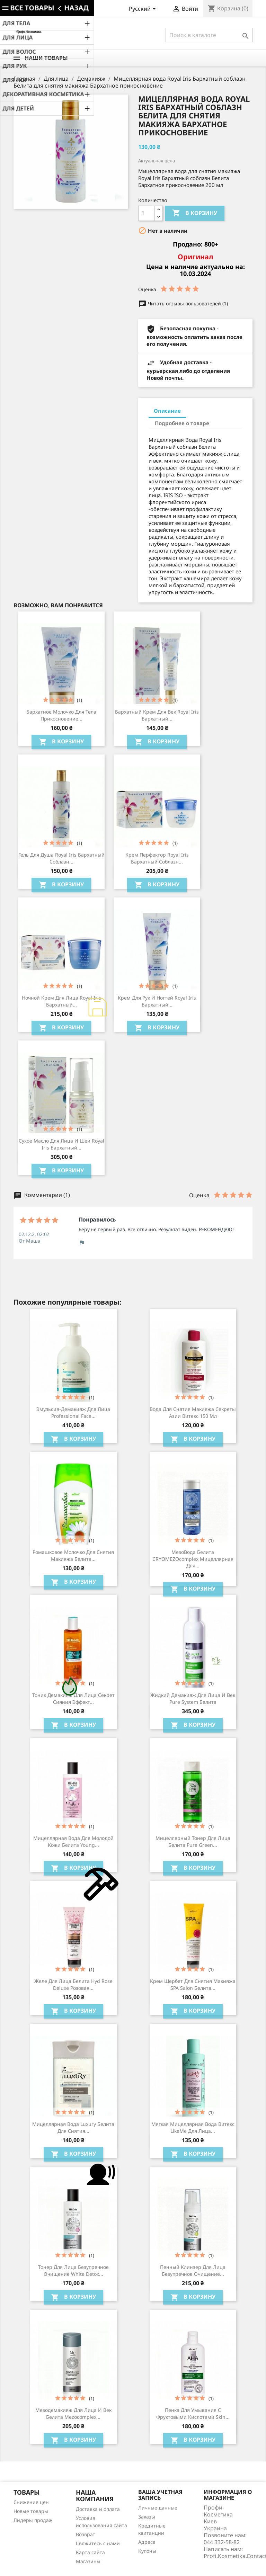 This screenshot has height=2576, width=266. I want to click on indicates desert or arid climate setting, so click(216, 1661).